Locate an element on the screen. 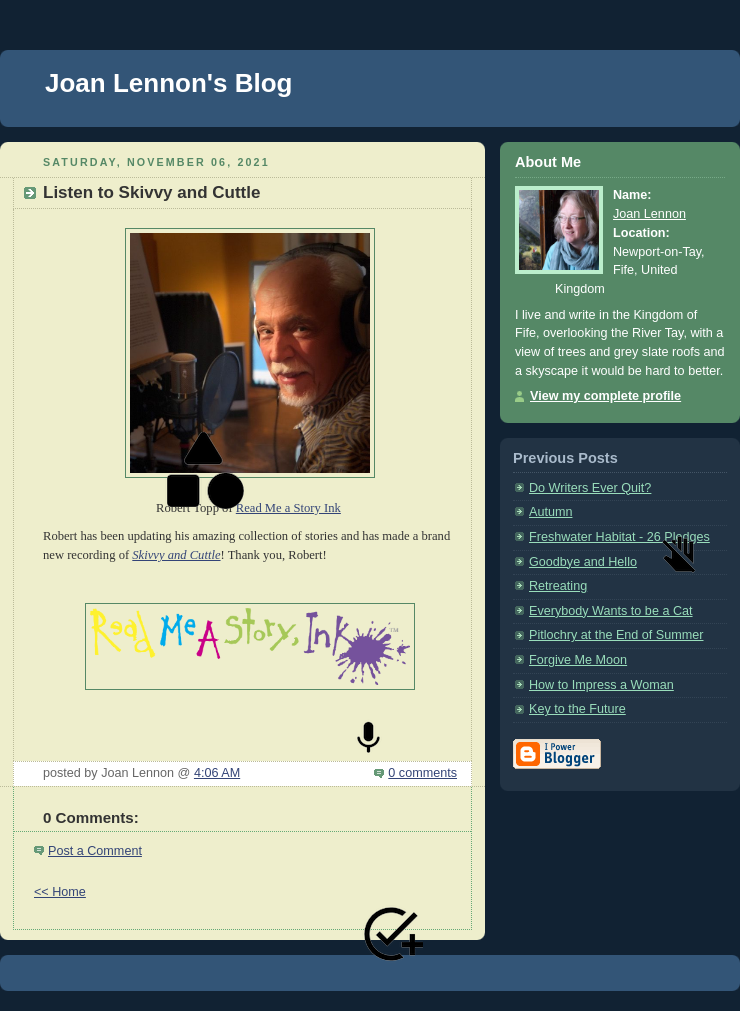 The height and width of the screenshot is (1011, 740). tap to use voice input is located at coordinates (368, 736).